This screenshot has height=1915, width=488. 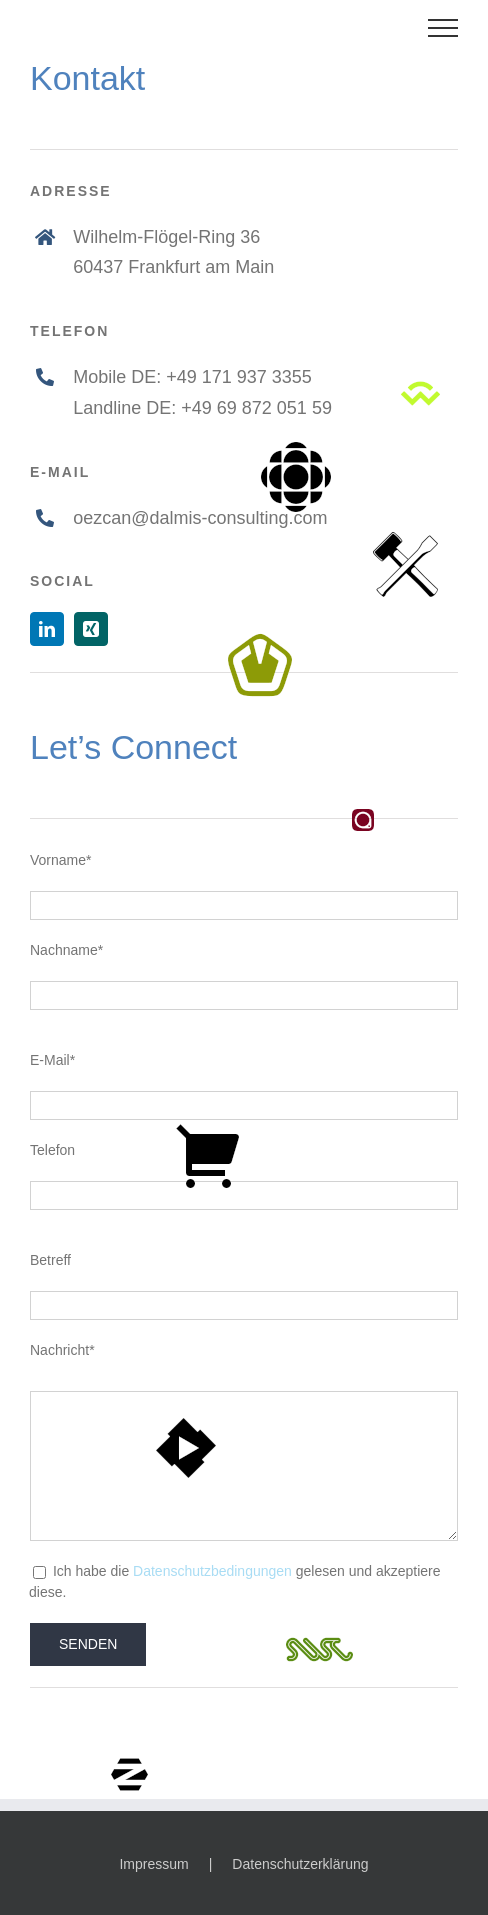 What do you see at coordinates (363, 820) in the screenshot?
I see `open the PlanGrid app` at bounding box center [363, 820].